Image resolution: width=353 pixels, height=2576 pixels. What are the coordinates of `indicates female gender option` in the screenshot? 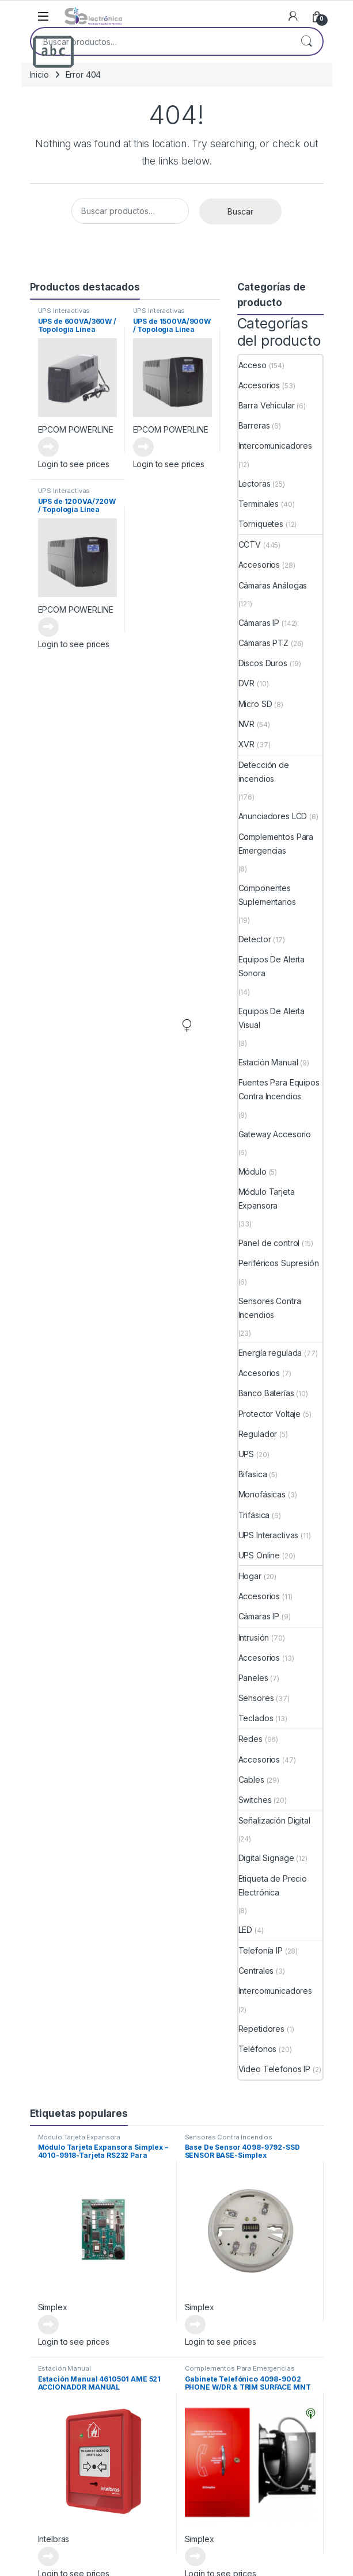 It's located at (187, 1025).